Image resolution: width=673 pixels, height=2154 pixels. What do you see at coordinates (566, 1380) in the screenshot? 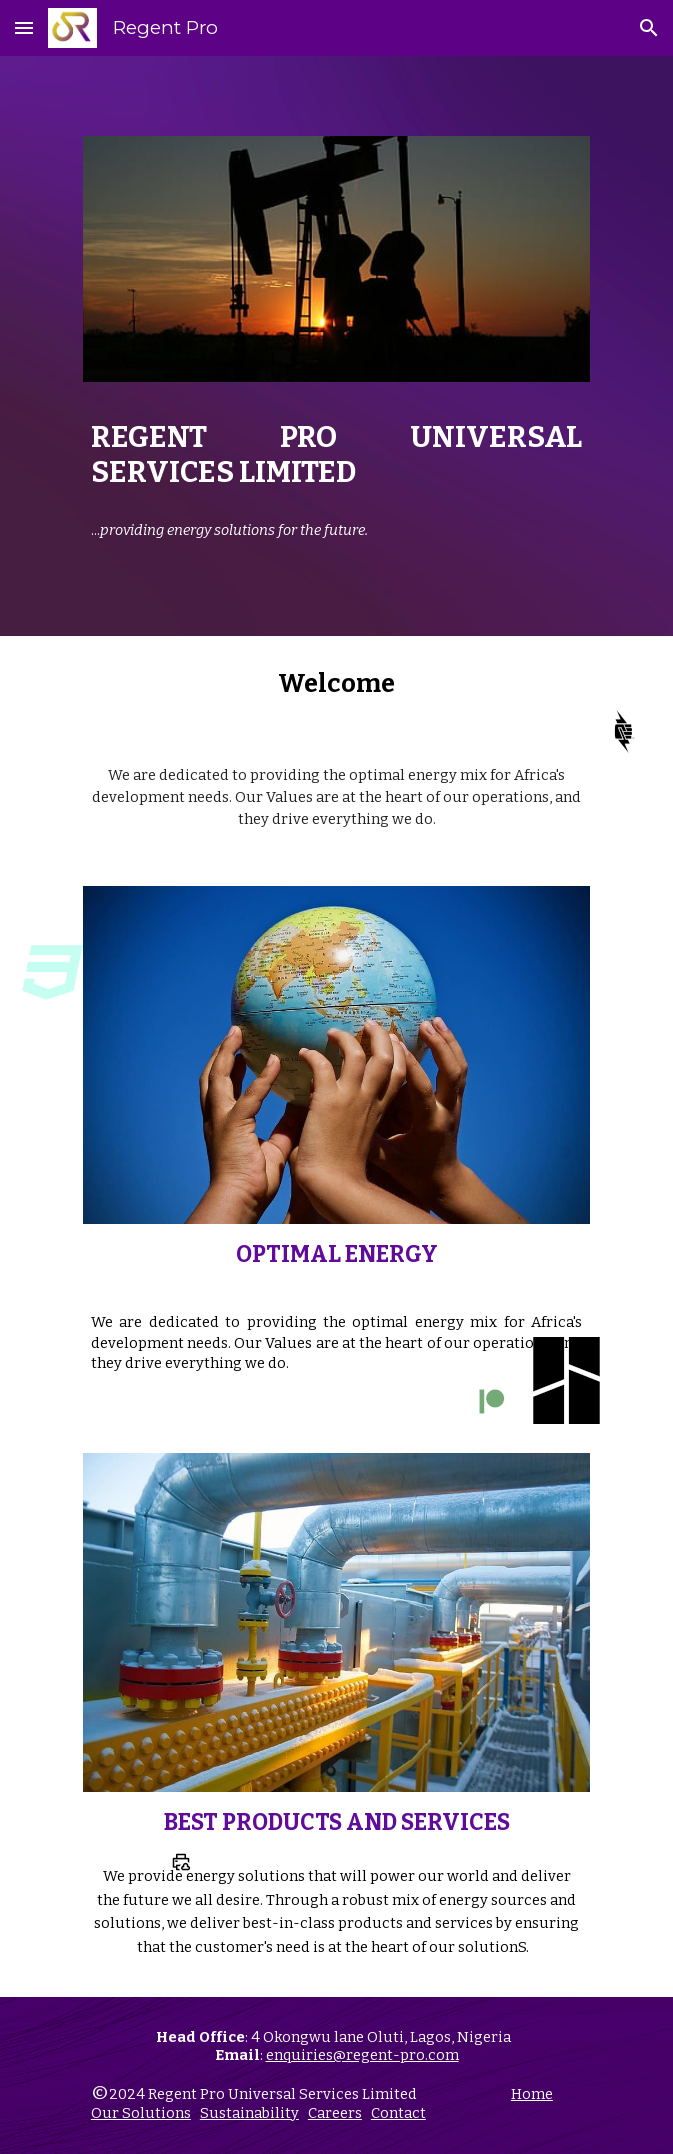
I see `open the Bambu Lab app or dashboard` at bounding box center [566, 1380].